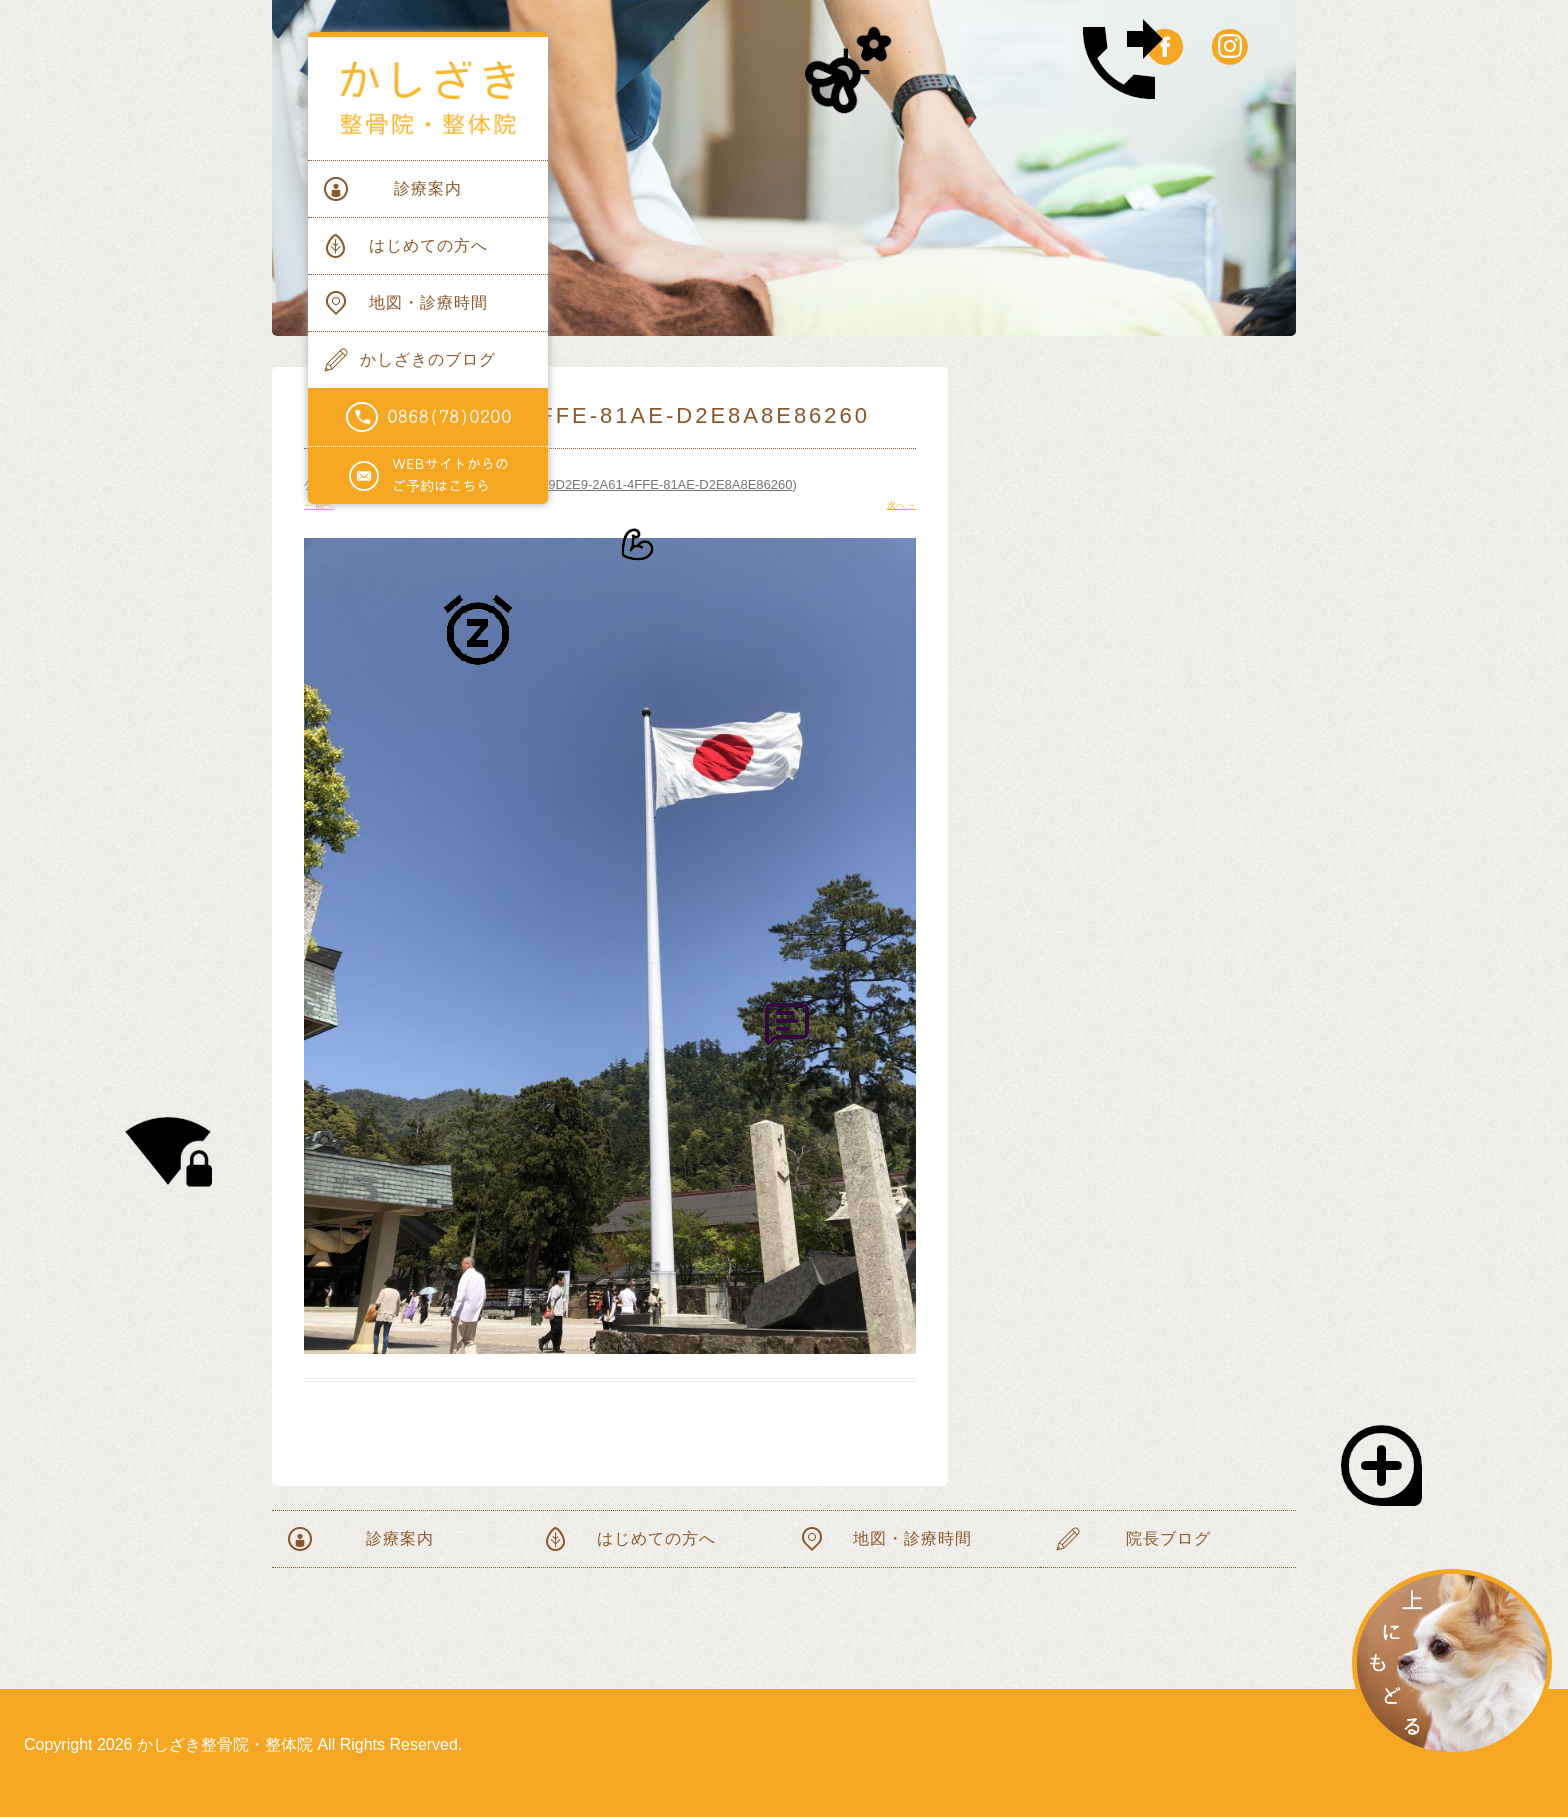 The width and height of the screenshot is (1568, 1817). What do you see at coordinates (637, 544) in the screenshot?
I see `indicates strength or power feature` at bounding box center [637, 544].